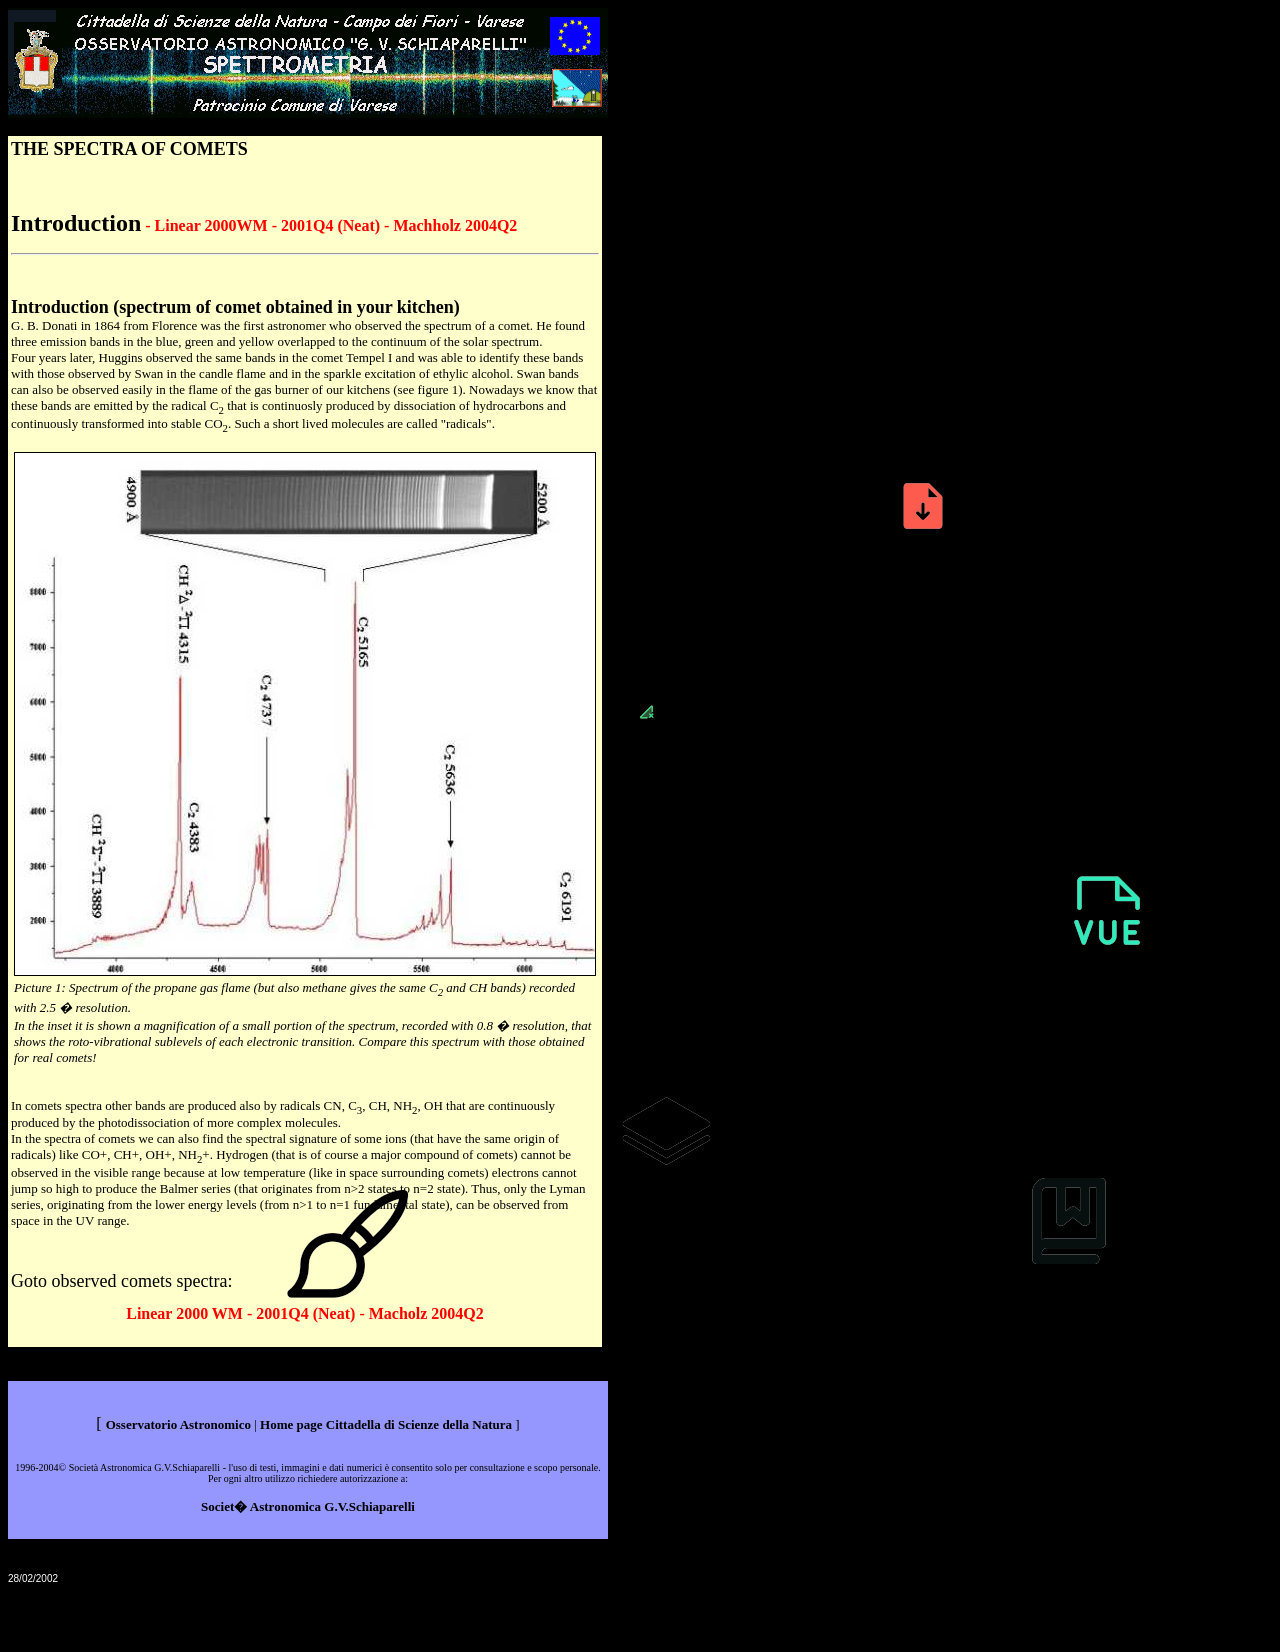  Describe the element at coordinates (352, 1246) in the screenshot. I see `access drawing or painting tools` at that location.